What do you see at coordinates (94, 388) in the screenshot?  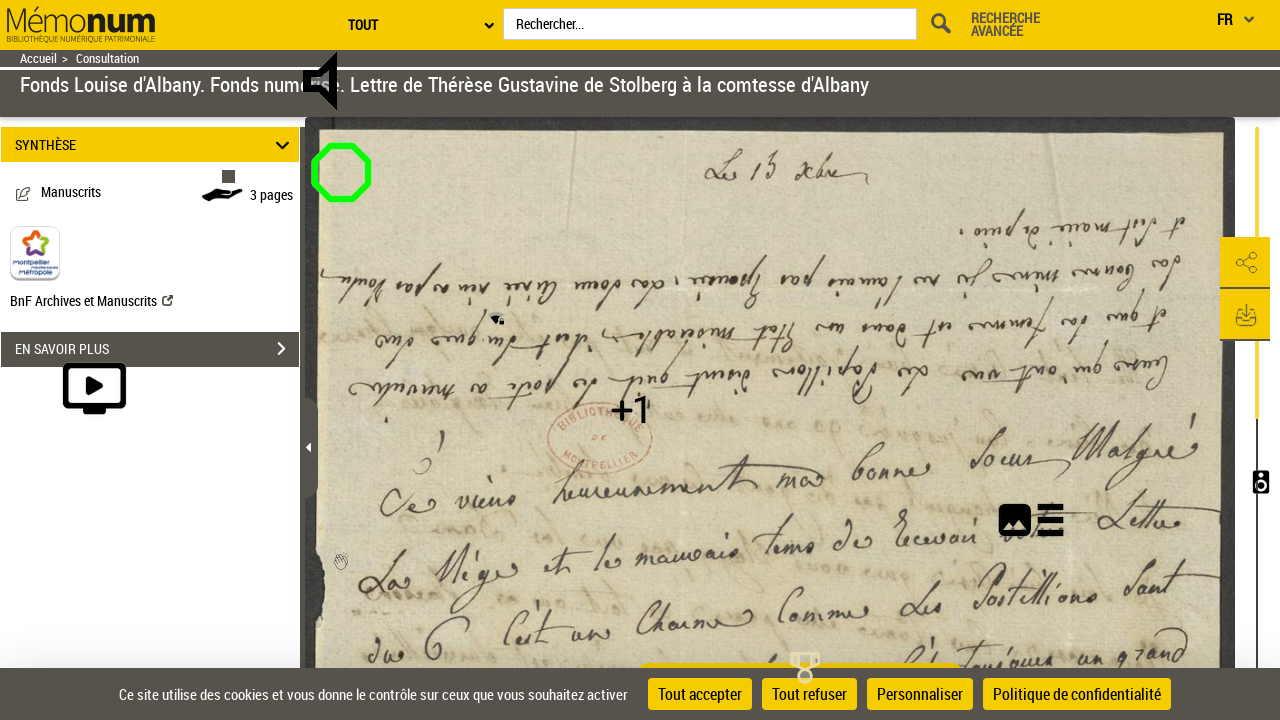 I see `access video on demand or streaming content` at bounding box center [94, 388].